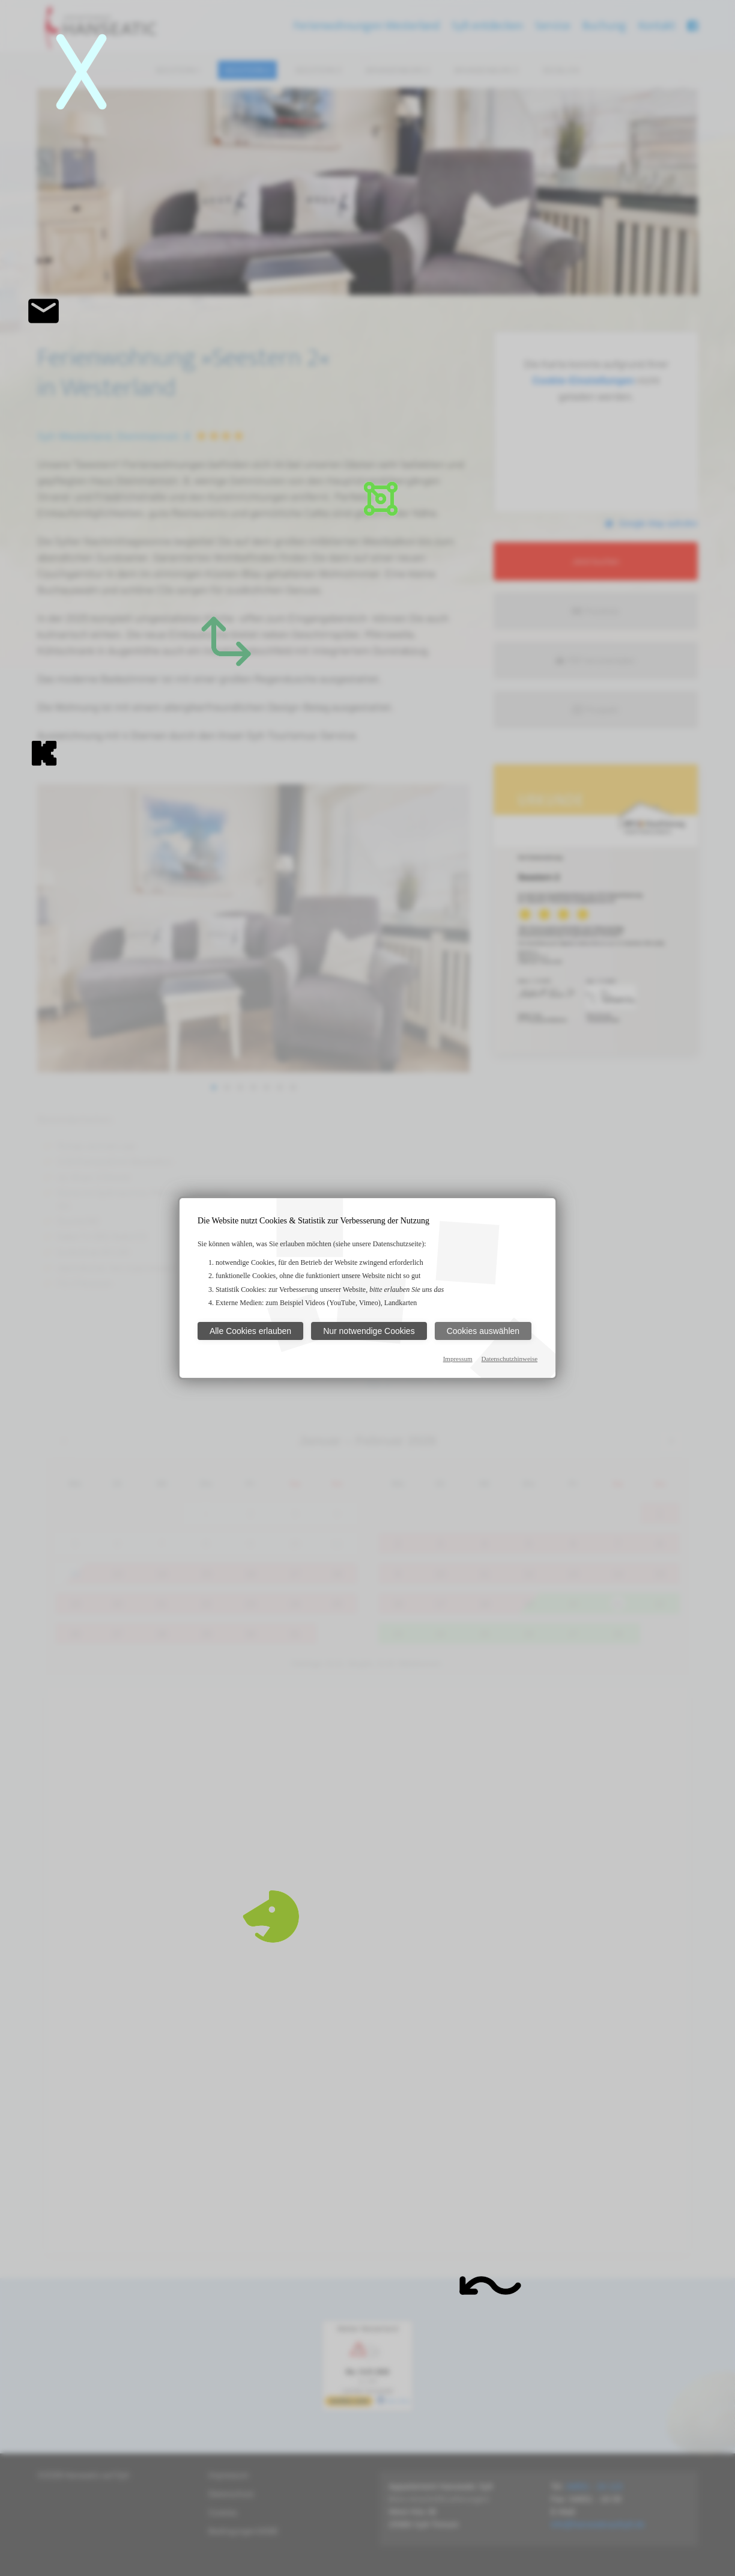  Describe the element at coordinates (44, 753) in the screenshot. I see `open the Kick streaming platform` at that location.